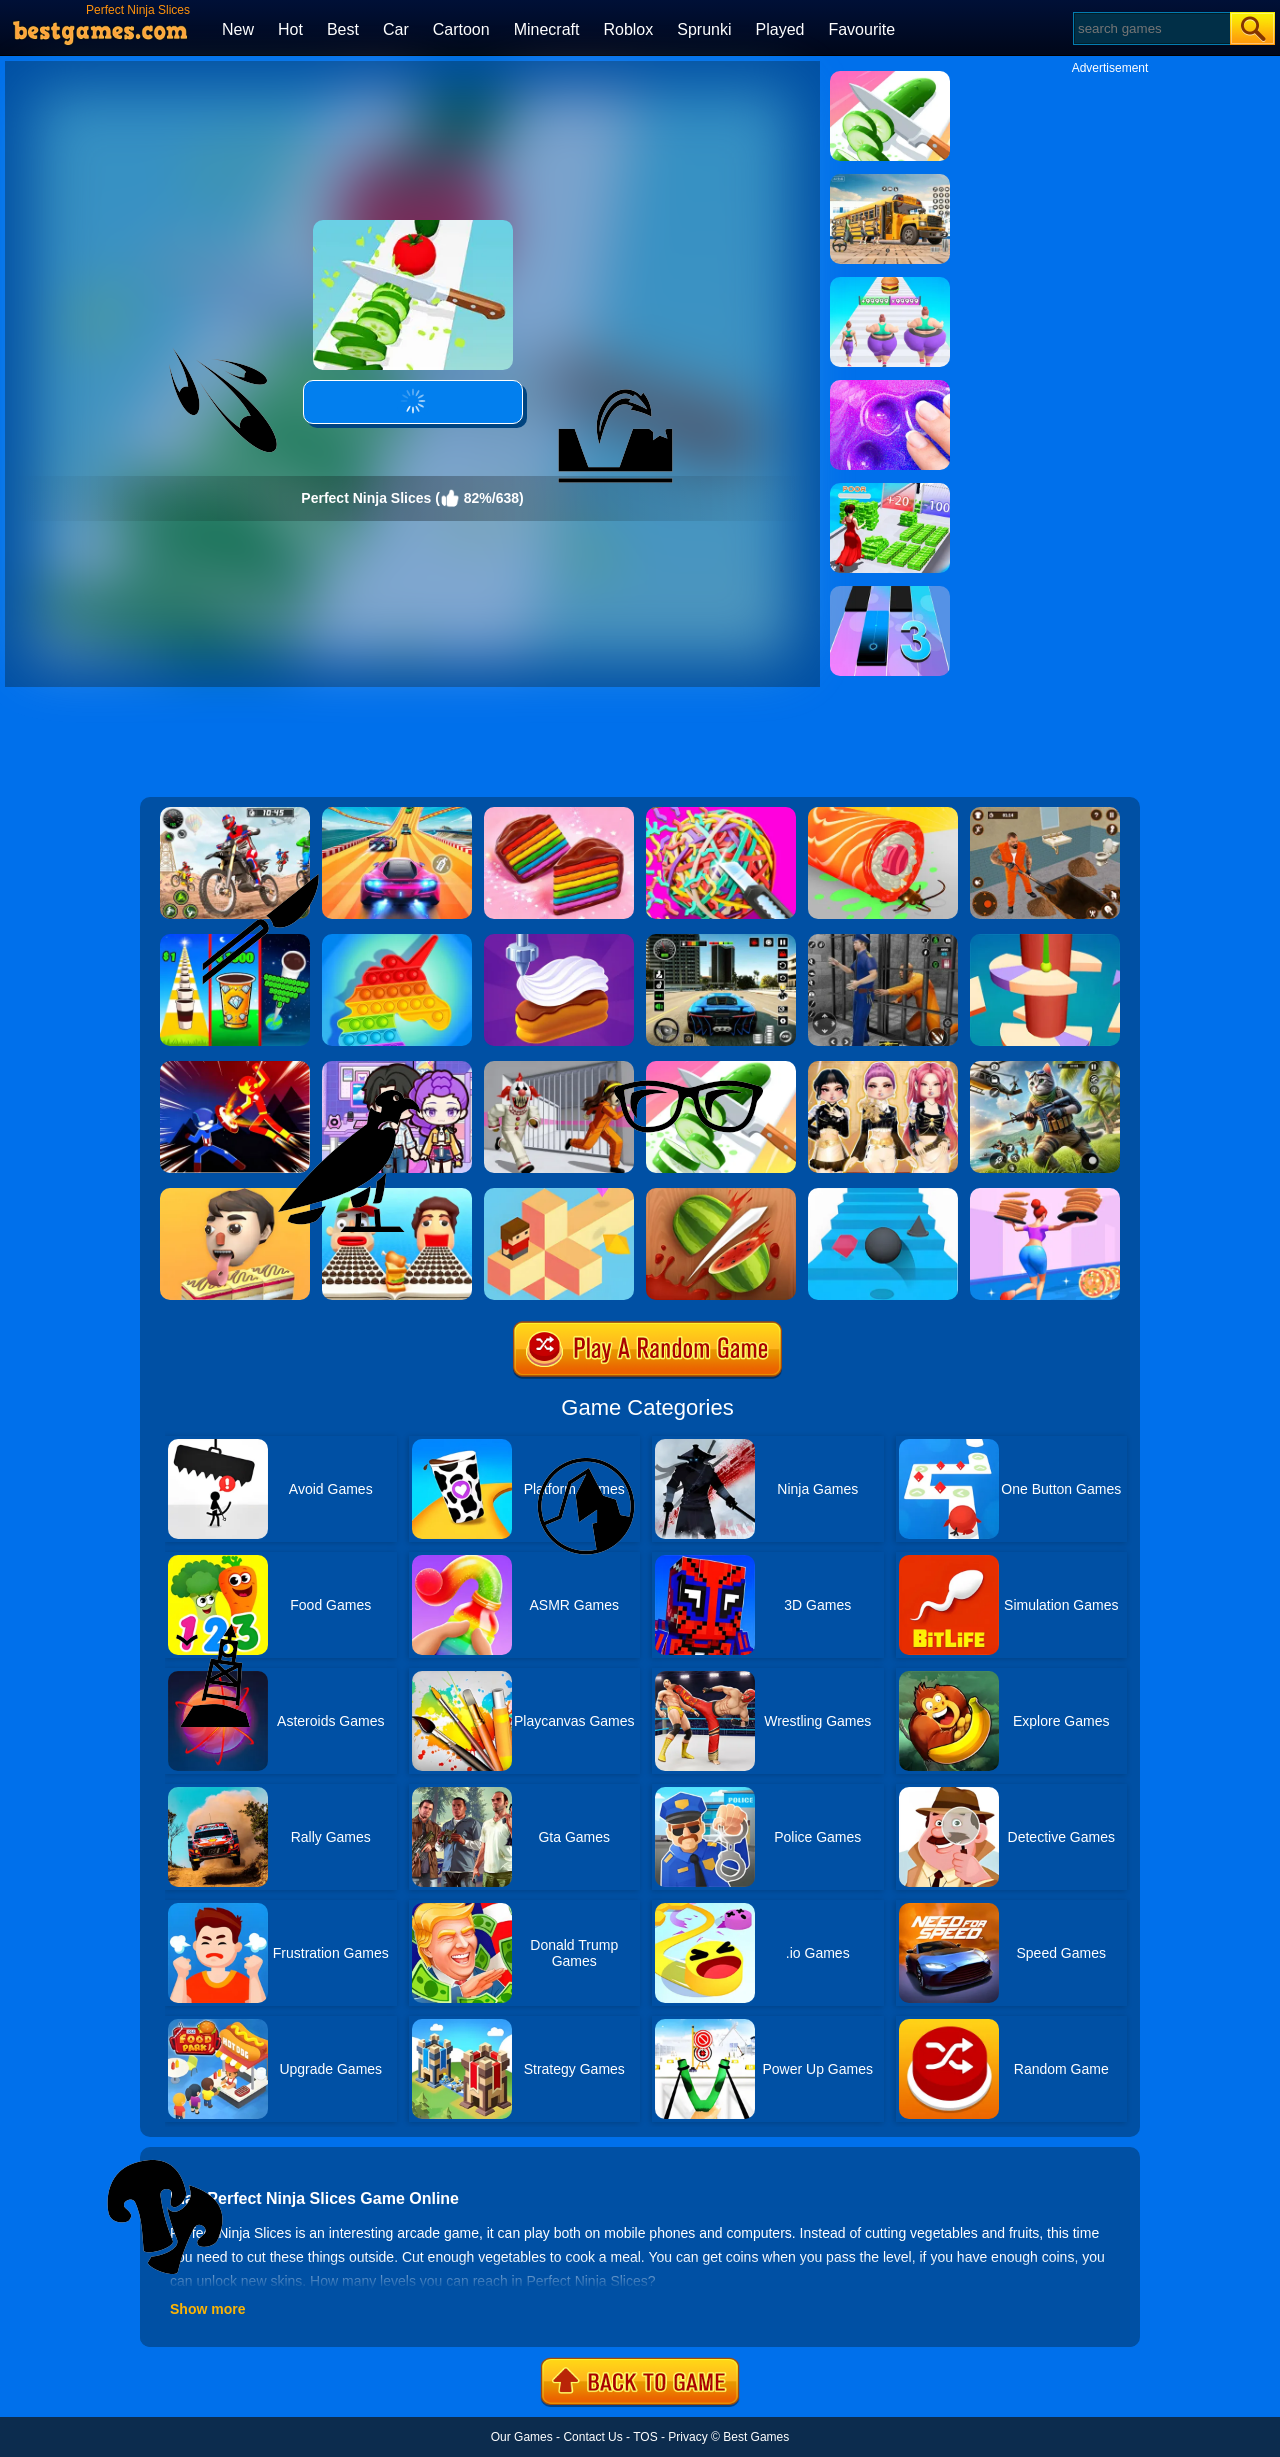  Describe the element at coordinates (165, 2217) in the screenshot. I see `select mushroom ingredient` at that location.